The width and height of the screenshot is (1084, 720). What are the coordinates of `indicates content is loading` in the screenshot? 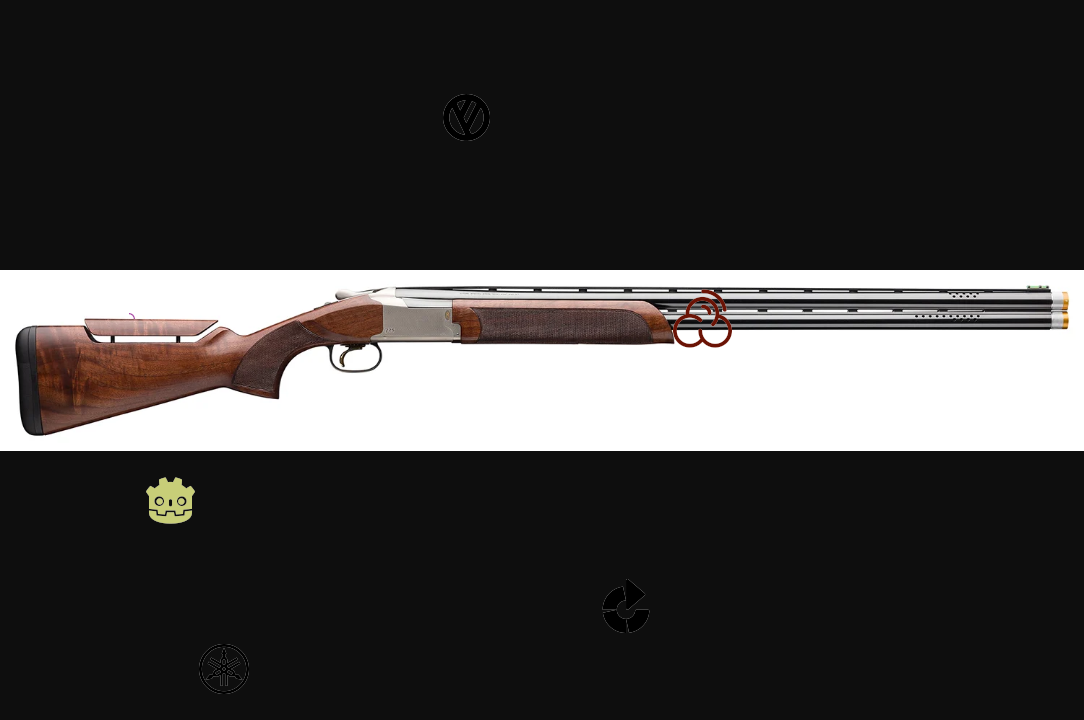 It's located at (129, 319).